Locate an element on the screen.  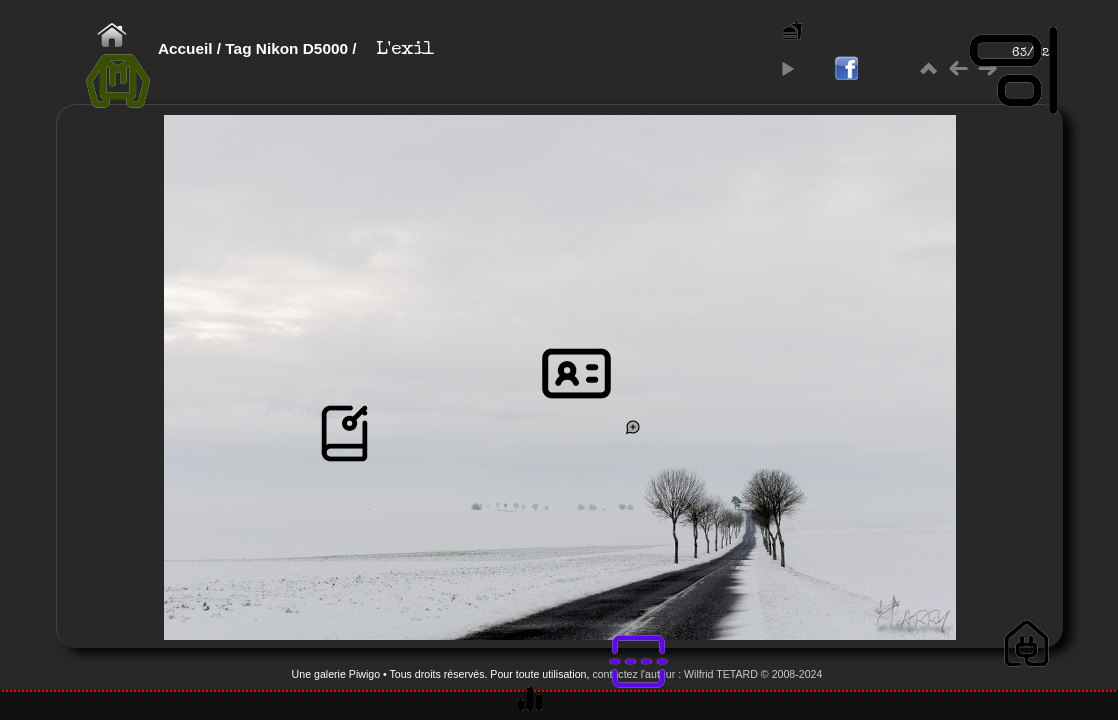
align items to the bottom edge is located at coordinates (1013, 70).